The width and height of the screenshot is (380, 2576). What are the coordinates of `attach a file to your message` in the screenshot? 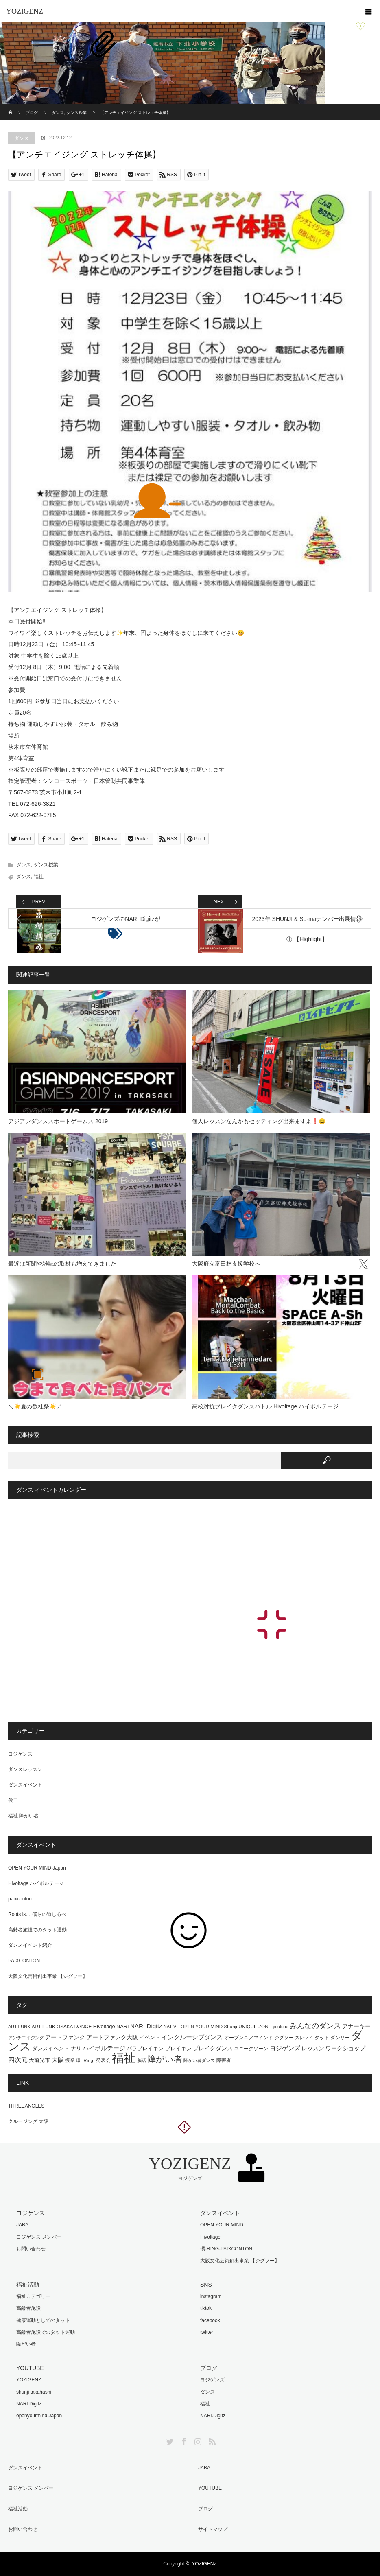 It's located at (103, 44).